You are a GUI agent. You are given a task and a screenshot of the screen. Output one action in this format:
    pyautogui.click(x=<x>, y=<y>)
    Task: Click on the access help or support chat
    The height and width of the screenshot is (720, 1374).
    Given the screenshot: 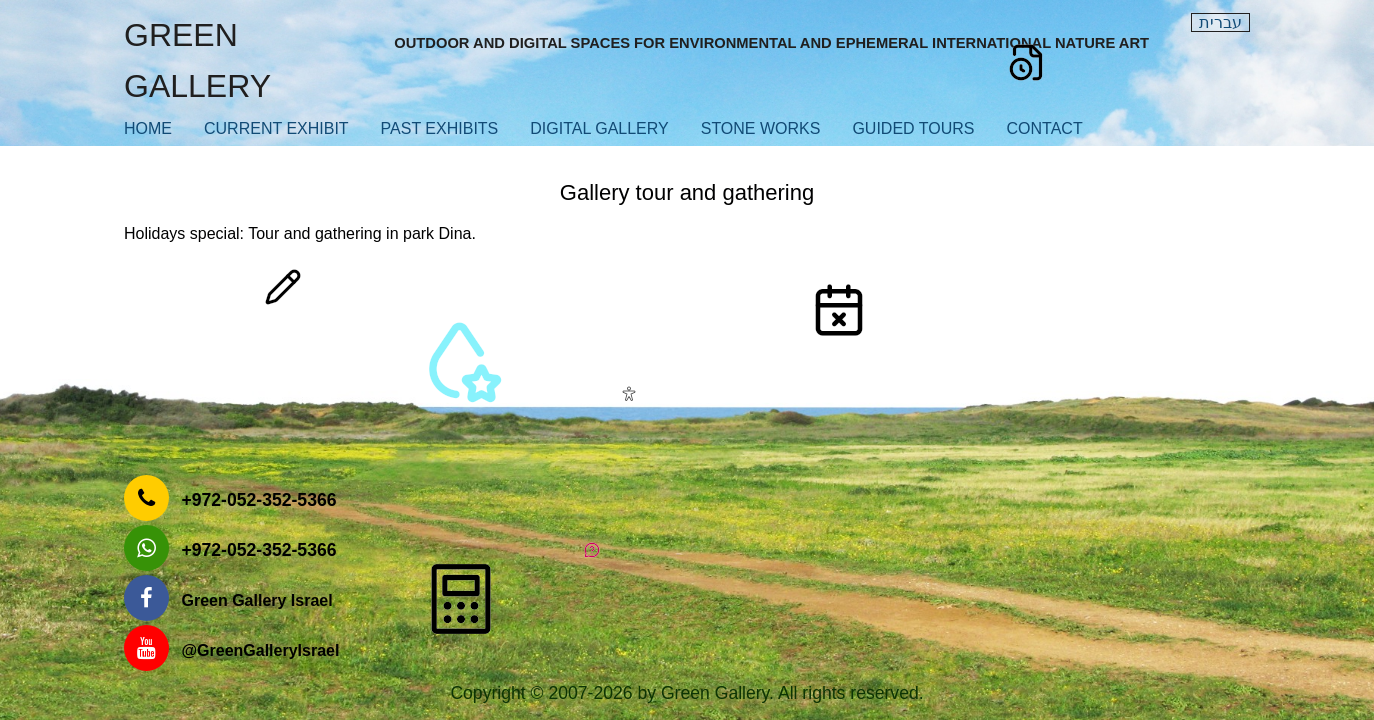 What is the action you would take?
    pyautogui.click(x=592, y=550)
    